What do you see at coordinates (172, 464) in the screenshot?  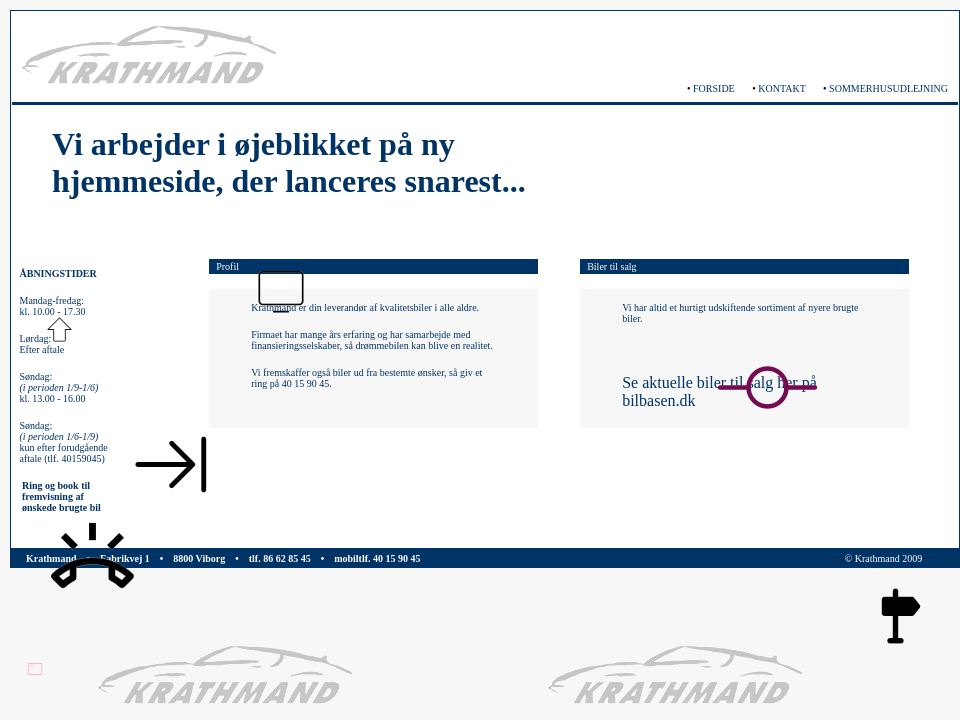 I see `move item to the end of a list` at bounding box center [172, 464].